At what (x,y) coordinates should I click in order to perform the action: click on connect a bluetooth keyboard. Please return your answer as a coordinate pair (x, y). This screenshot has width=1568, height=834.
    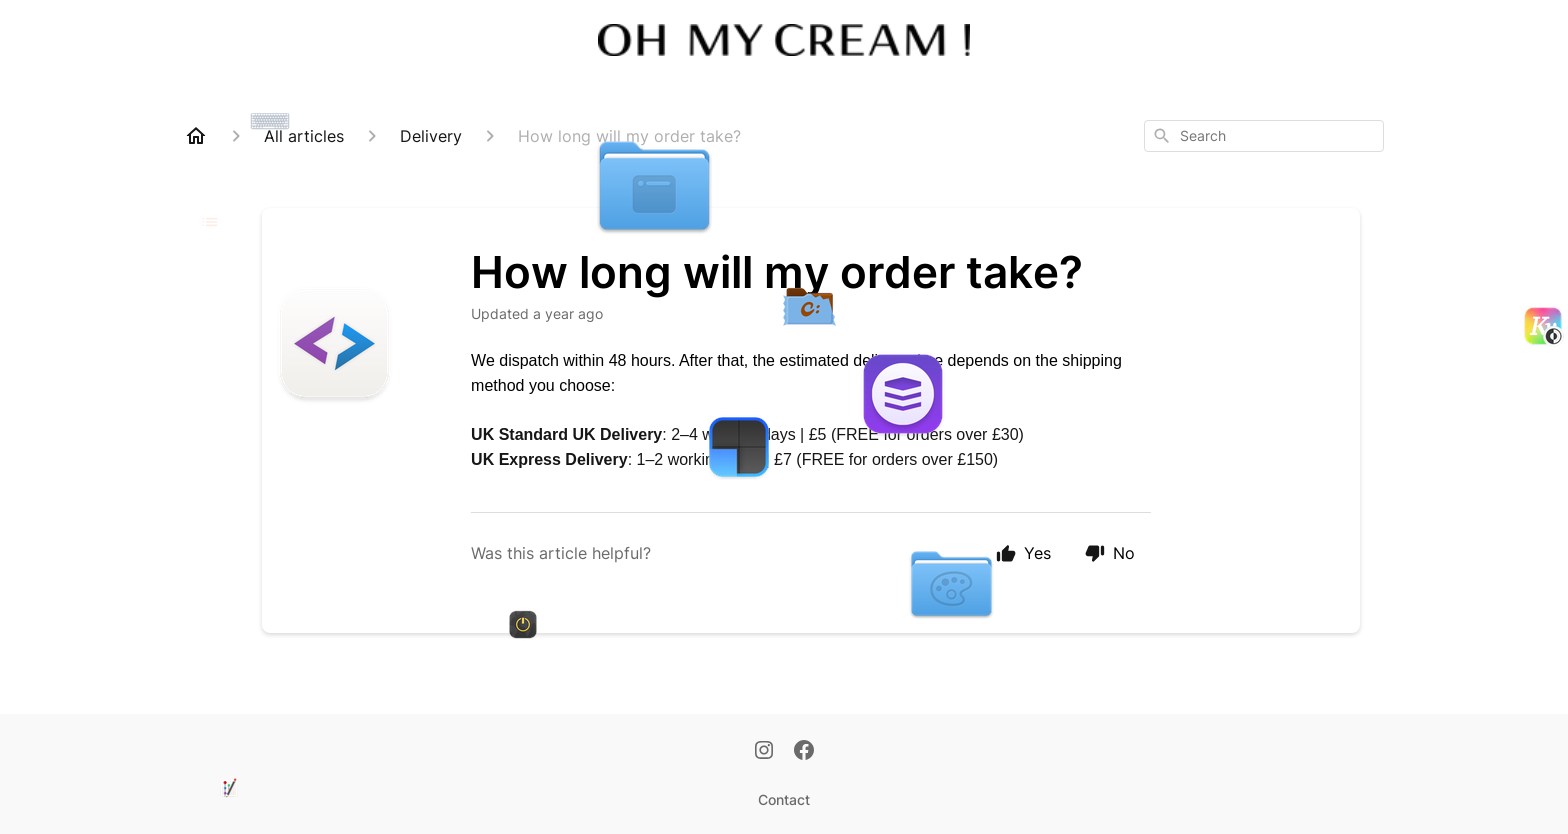
    Looking at the image, I should click on (270, 121).